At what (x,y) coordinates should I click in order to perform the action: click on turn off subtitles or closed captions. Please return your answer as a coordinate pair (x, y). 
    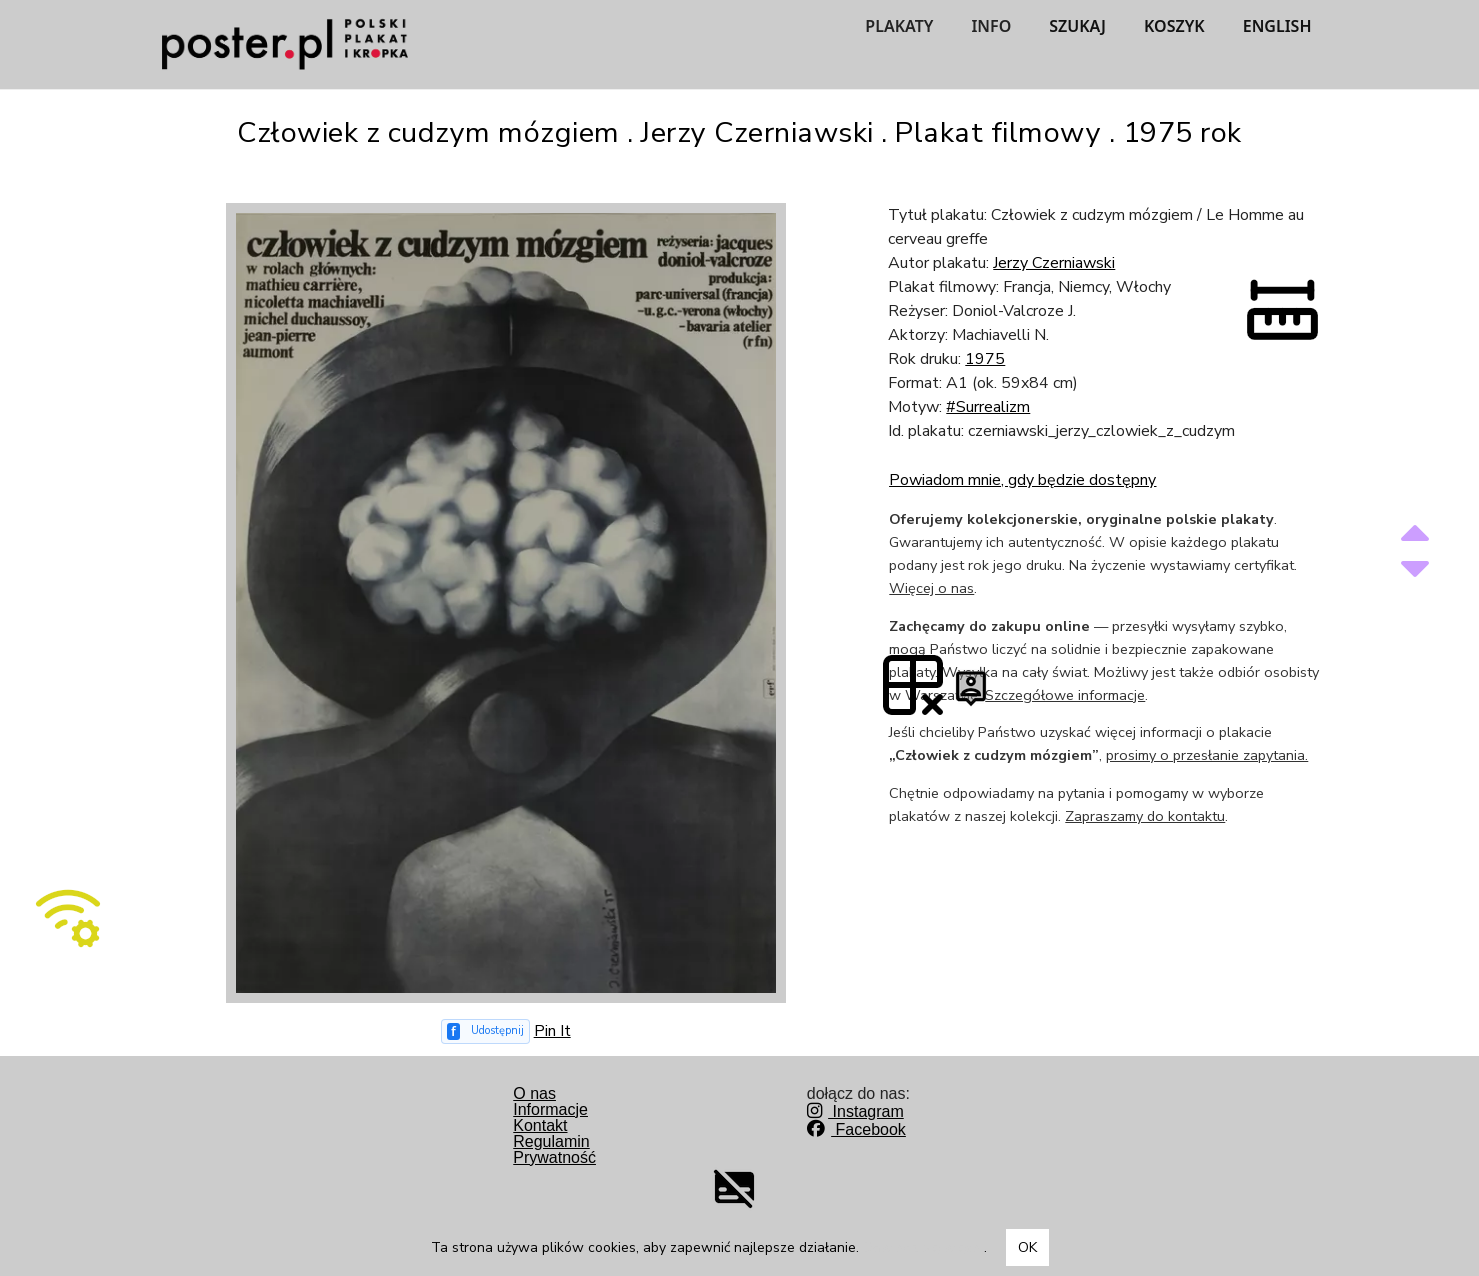
    Looking at the image, I should click on (734, 1187).